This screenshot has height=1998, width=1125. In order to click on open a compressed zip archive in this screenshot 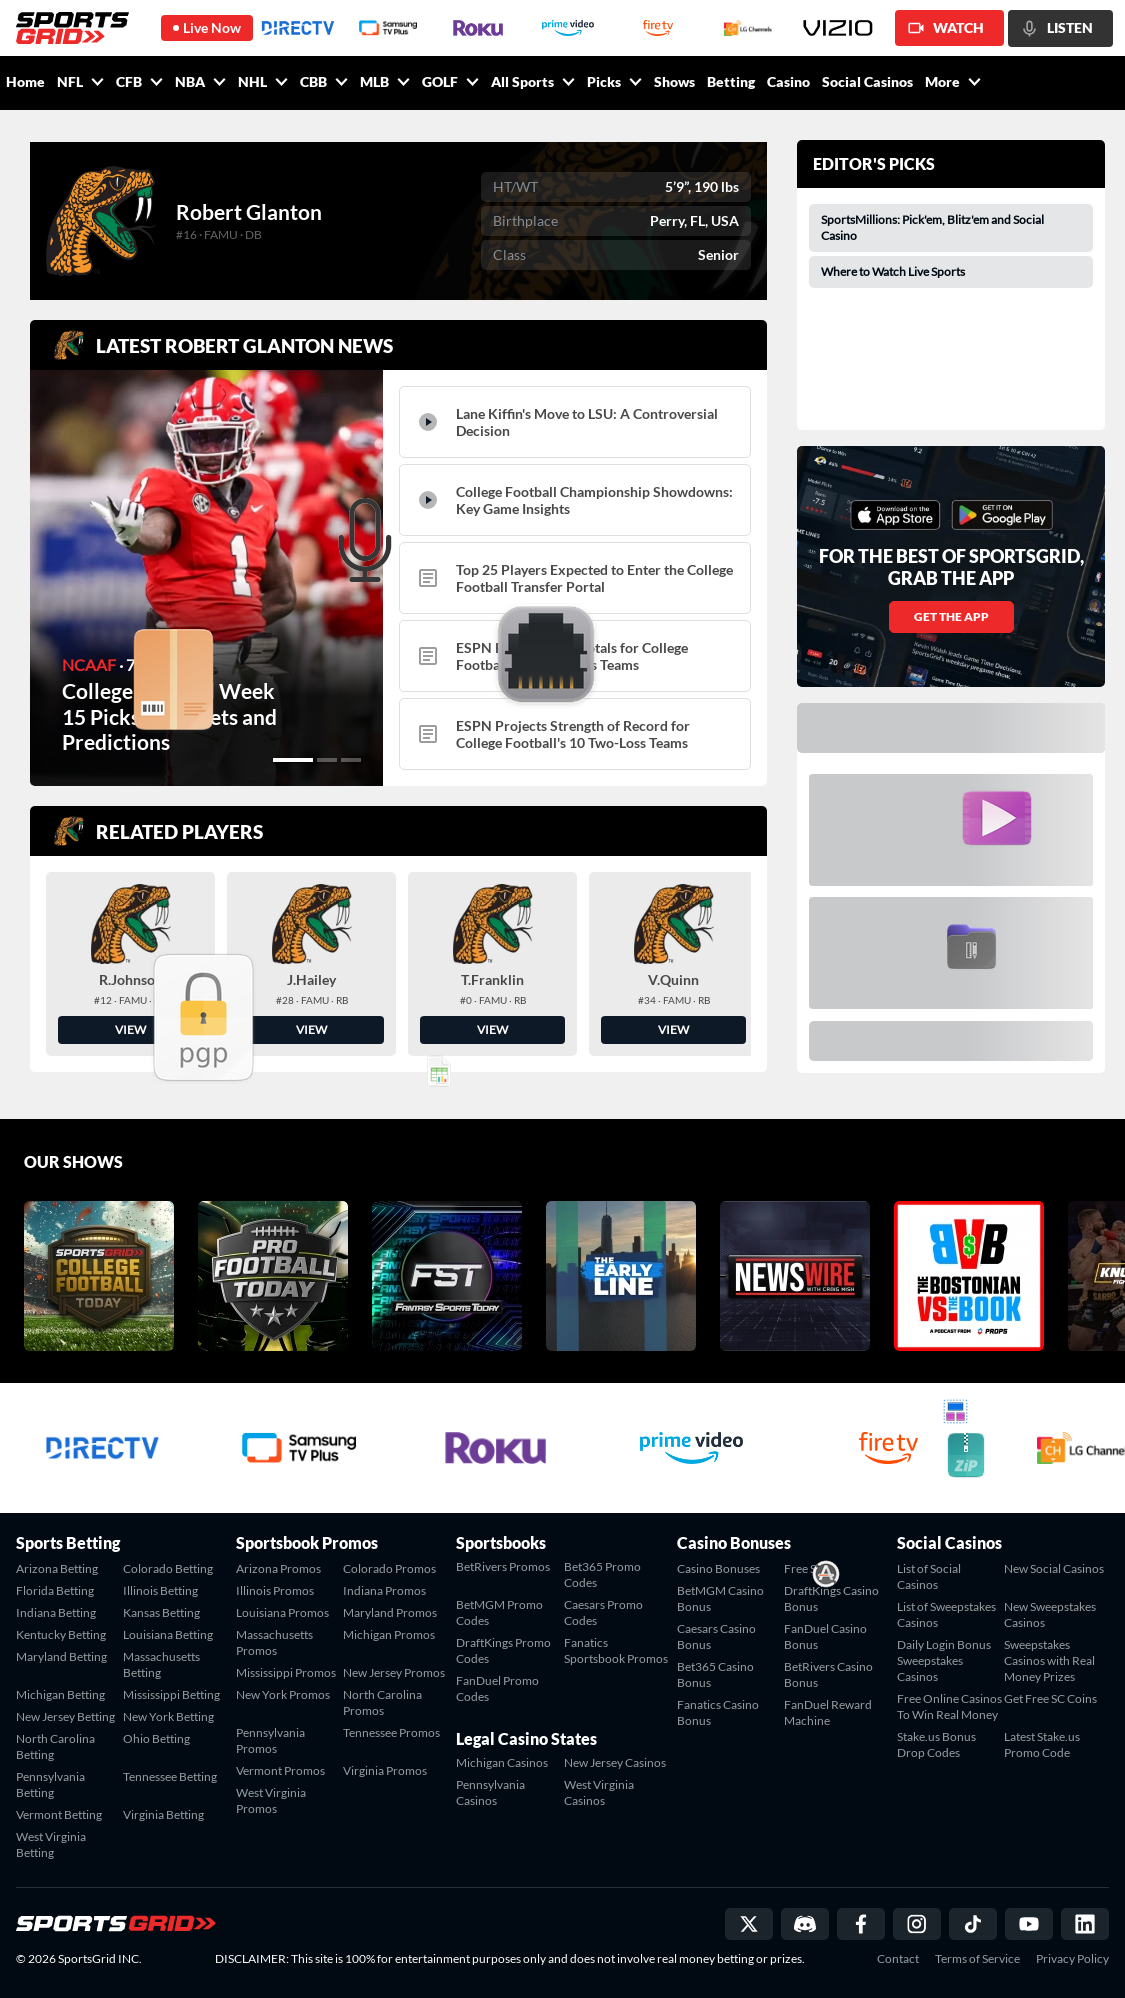, I will do `click(966, 1455)`.